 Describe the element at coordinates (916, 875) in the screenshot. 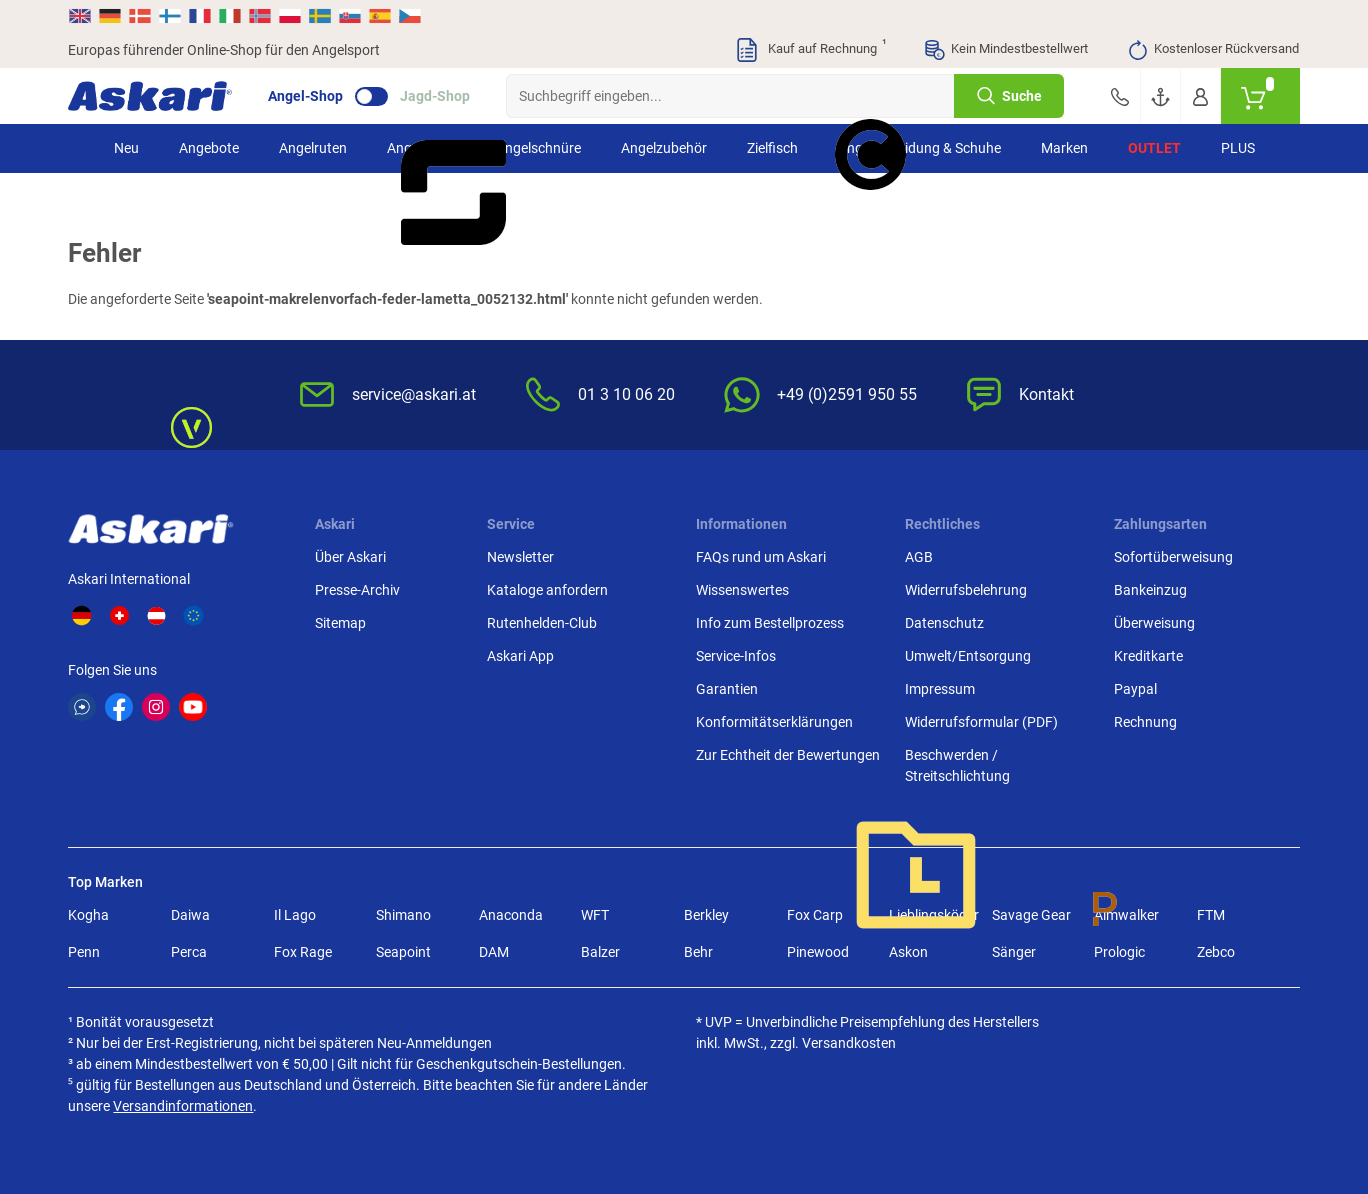

I see `view folder history or previous versions` at that location.